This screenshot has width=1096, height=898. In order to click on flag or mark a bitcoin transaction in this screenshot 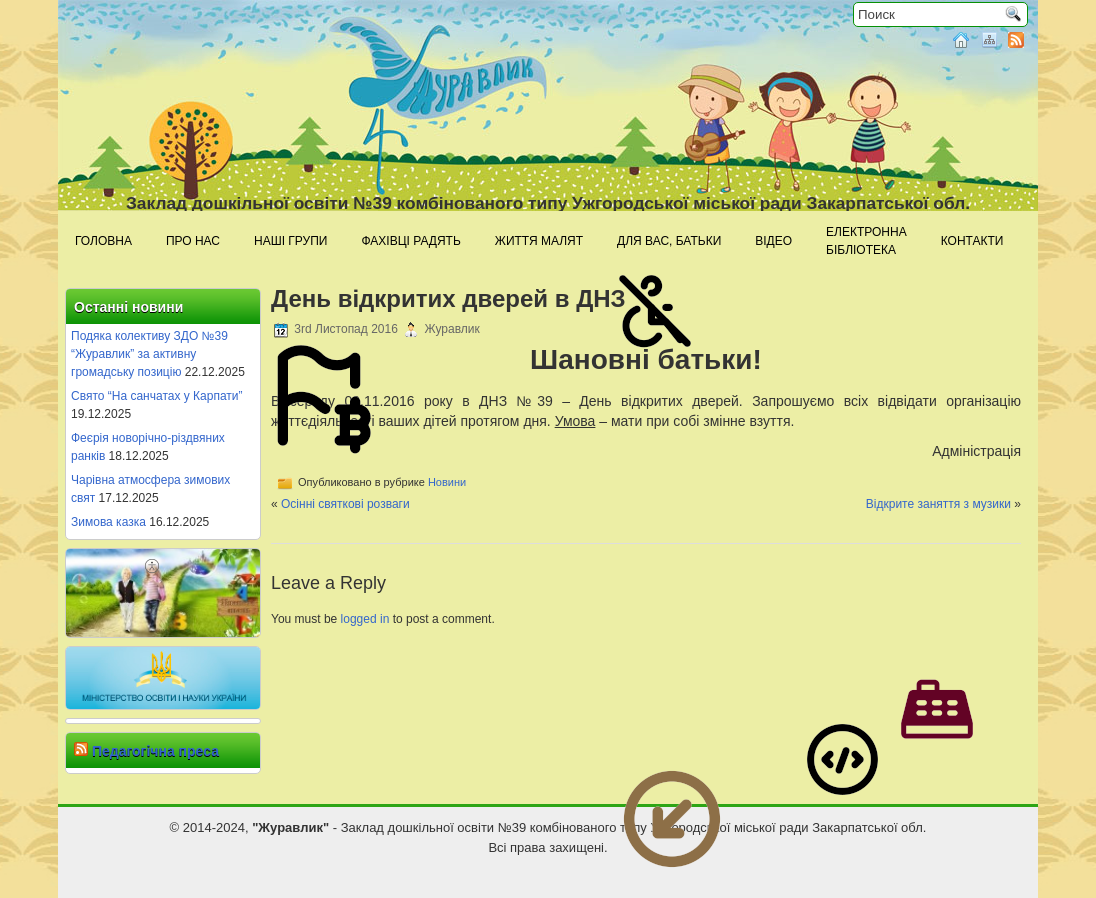, I will do `click(319, 394)`.